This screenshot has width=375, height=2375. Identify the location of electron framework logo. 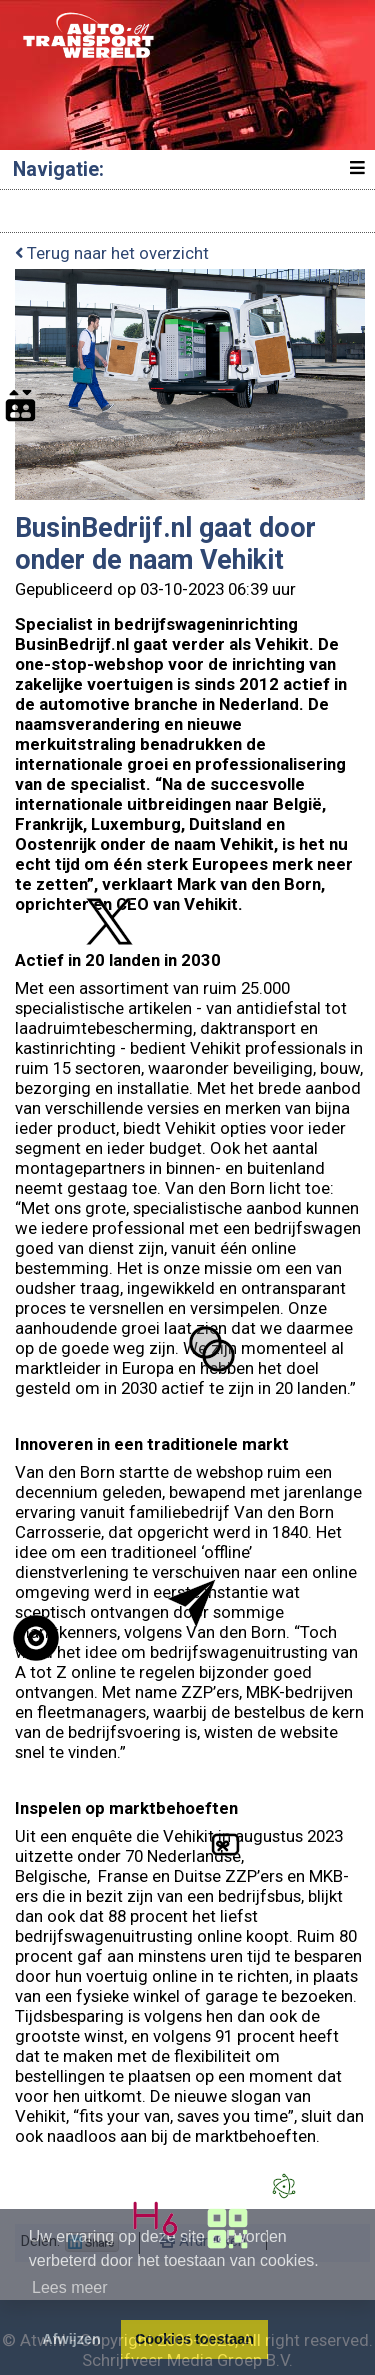
(284, 2186).